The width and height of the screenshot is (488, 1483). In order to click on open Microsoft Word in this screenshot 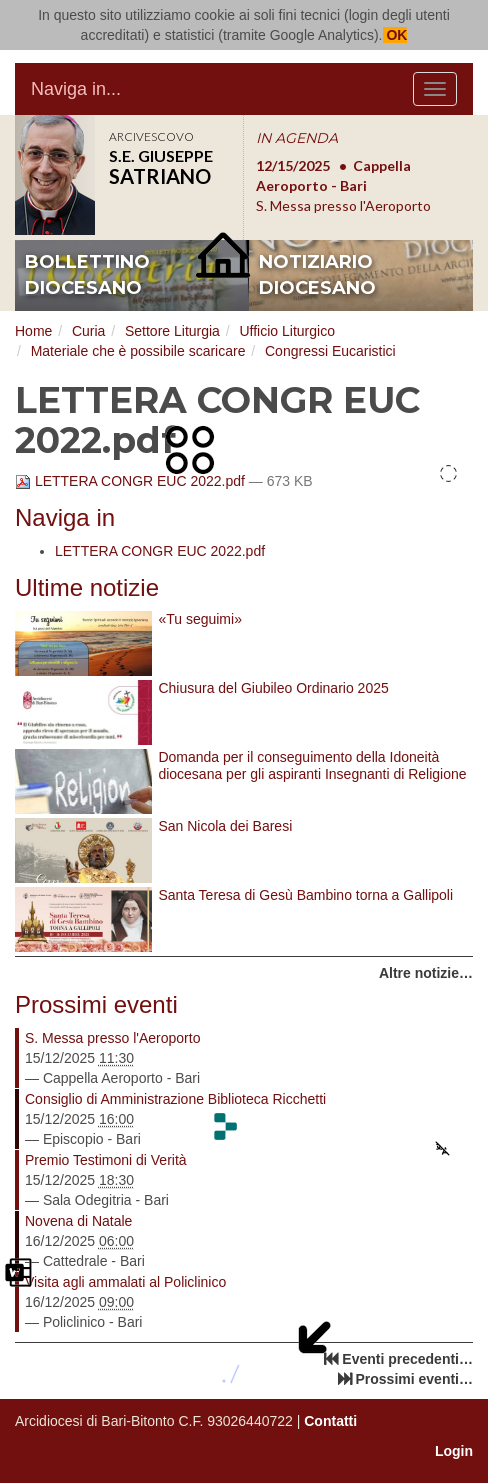, I will do `click(19, 1272)`.